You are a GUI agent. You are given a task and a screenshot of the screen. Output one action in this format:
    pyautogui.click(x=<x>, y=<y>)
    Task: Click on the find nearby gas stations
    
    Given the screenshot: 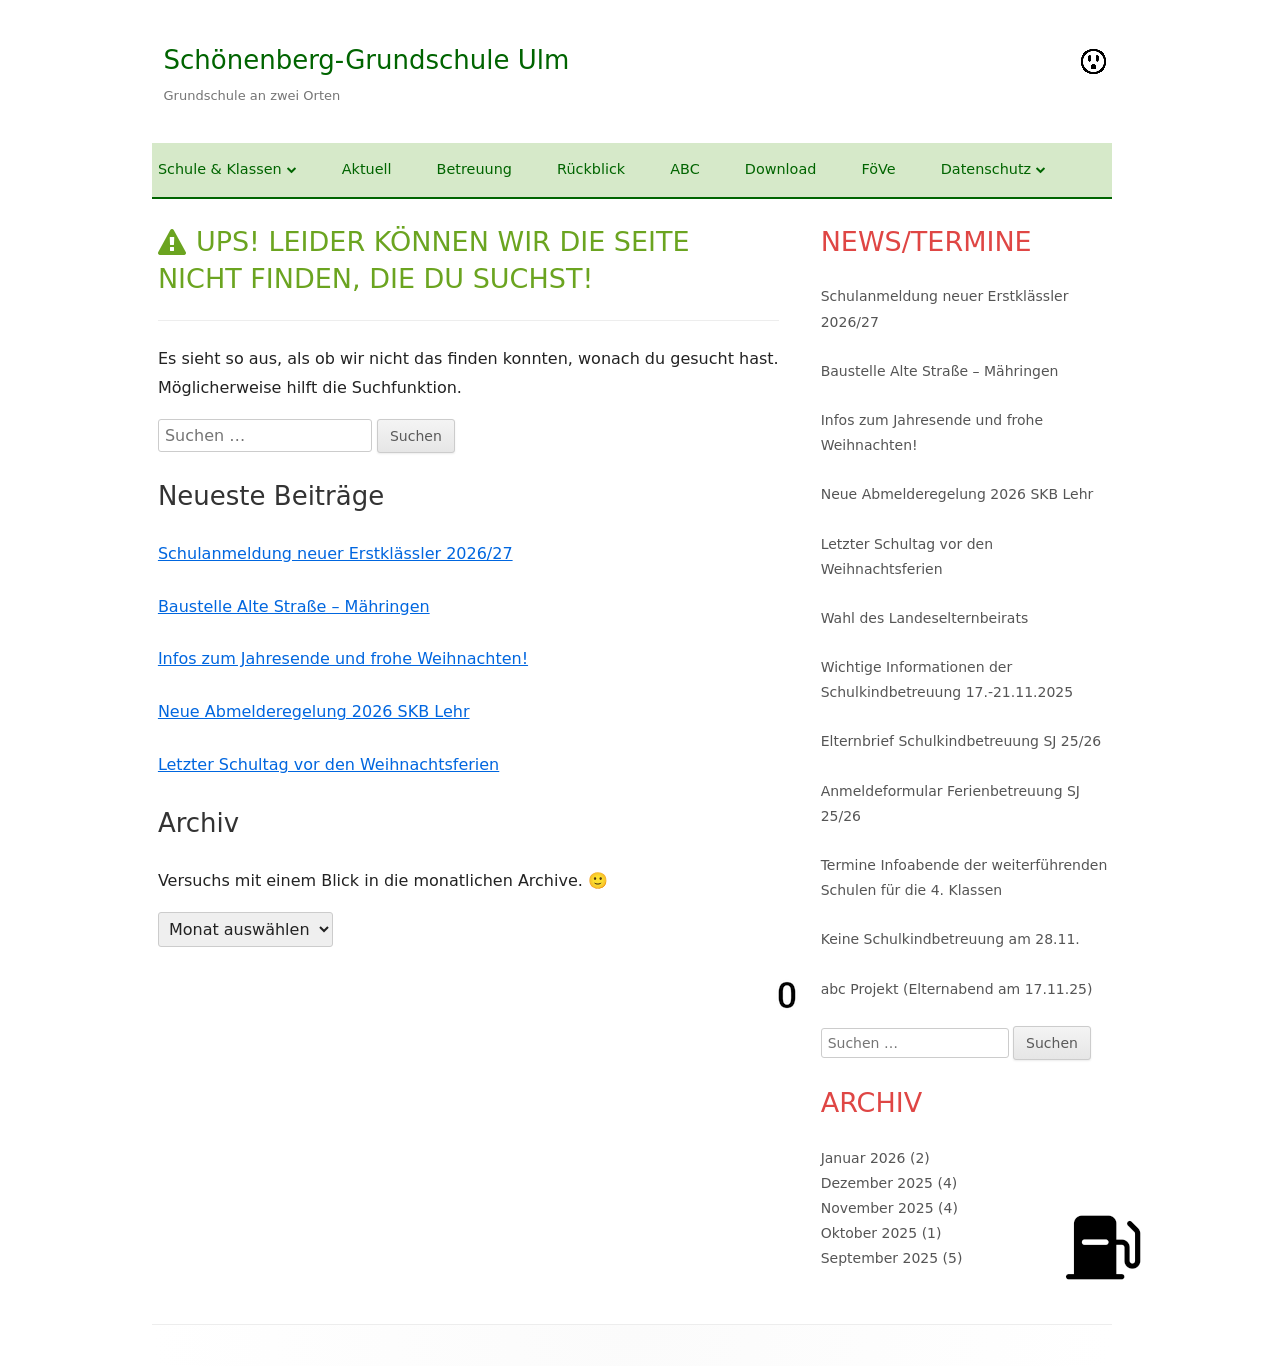 What is the action you would take?
    pyautogui.click(x=1100, y=1247)
    